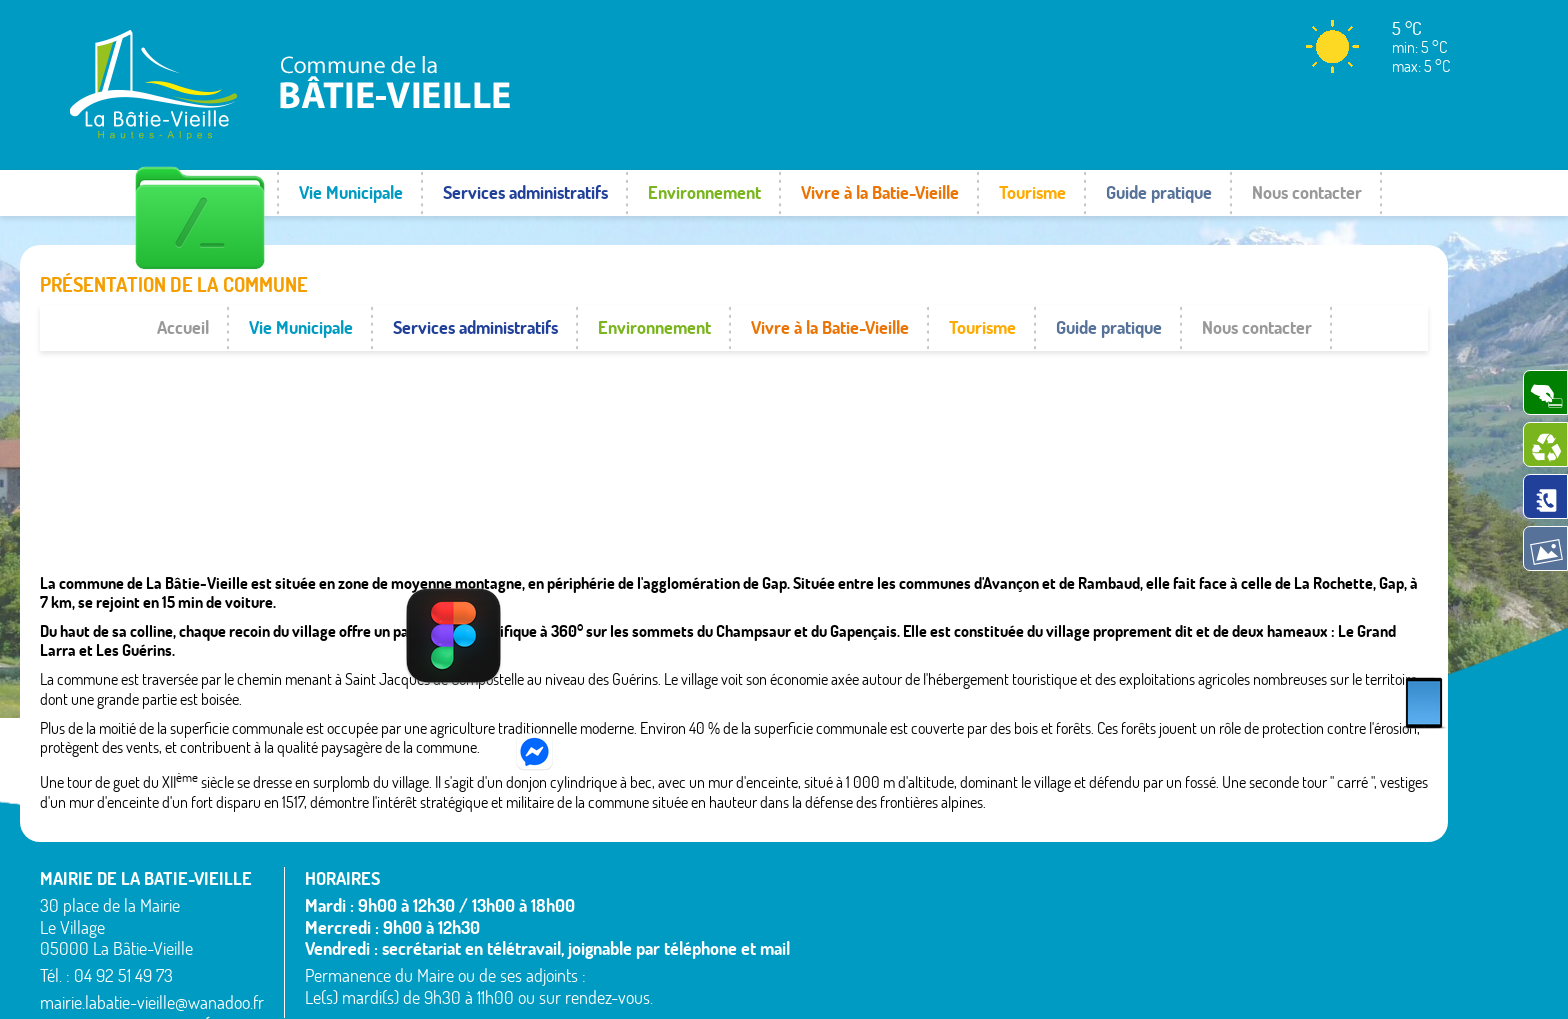 The image size is (1568, 1019). I want to click on open facebook messenger app, so click(534, 751).